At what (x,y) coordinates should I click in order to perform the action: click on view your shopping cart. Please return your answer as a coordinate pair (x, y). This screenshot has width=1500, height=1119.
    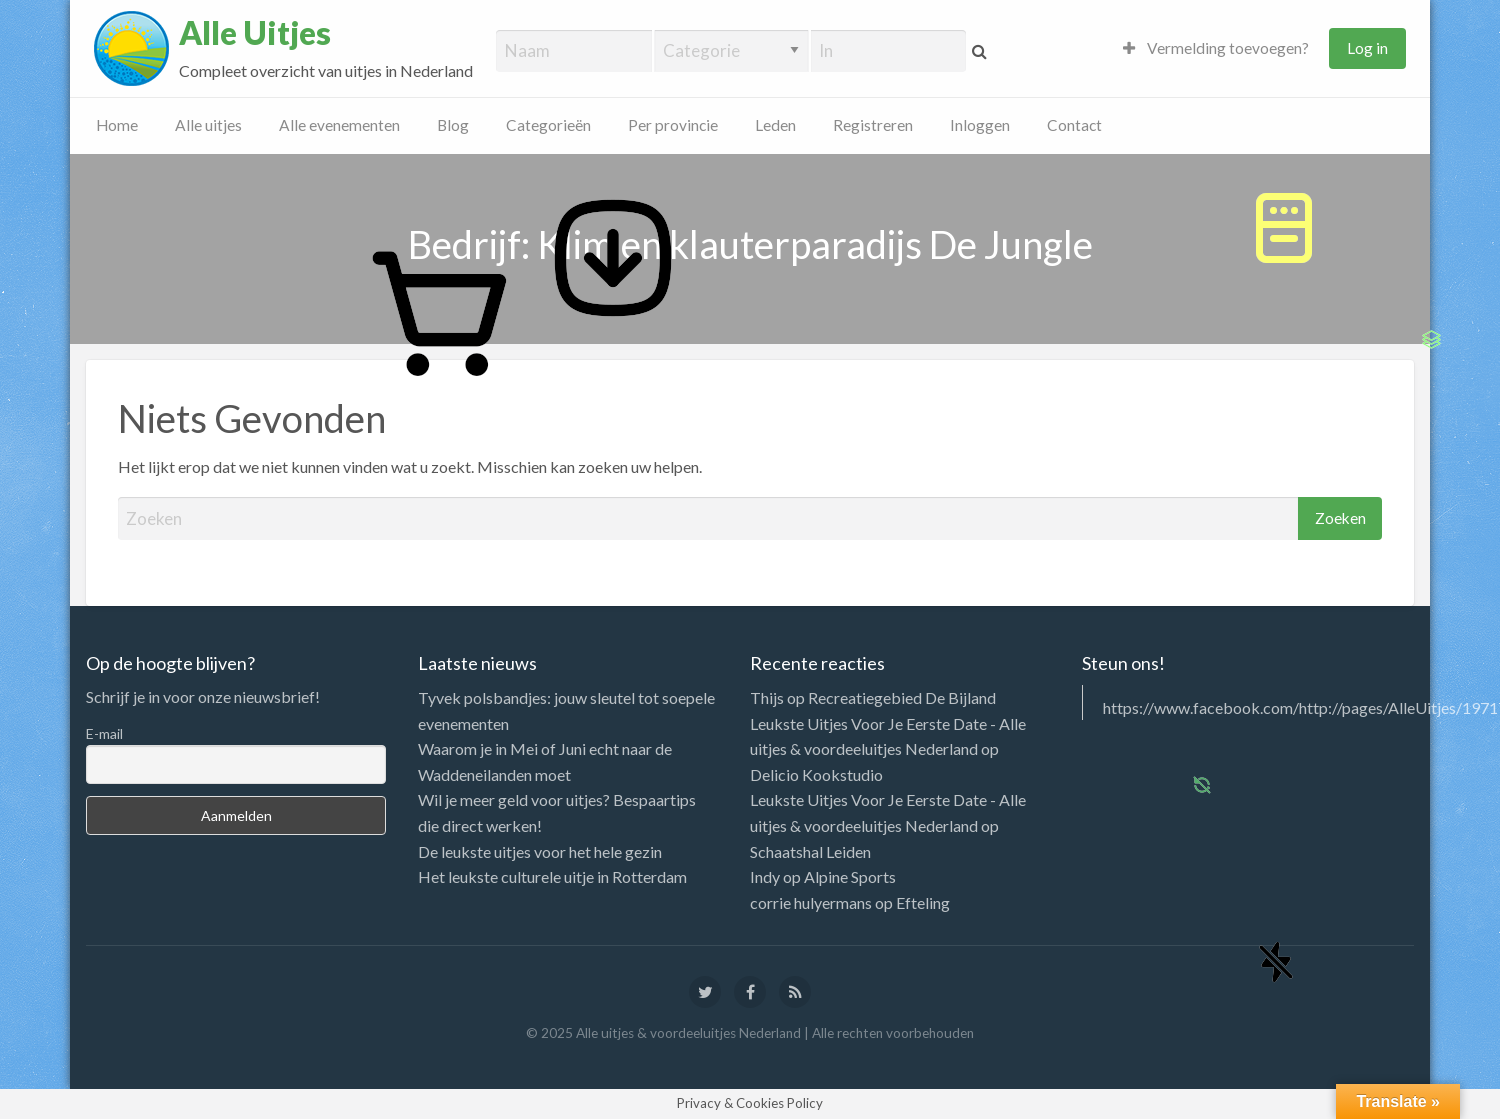
    Looking at the image, I should click on (440, 312).